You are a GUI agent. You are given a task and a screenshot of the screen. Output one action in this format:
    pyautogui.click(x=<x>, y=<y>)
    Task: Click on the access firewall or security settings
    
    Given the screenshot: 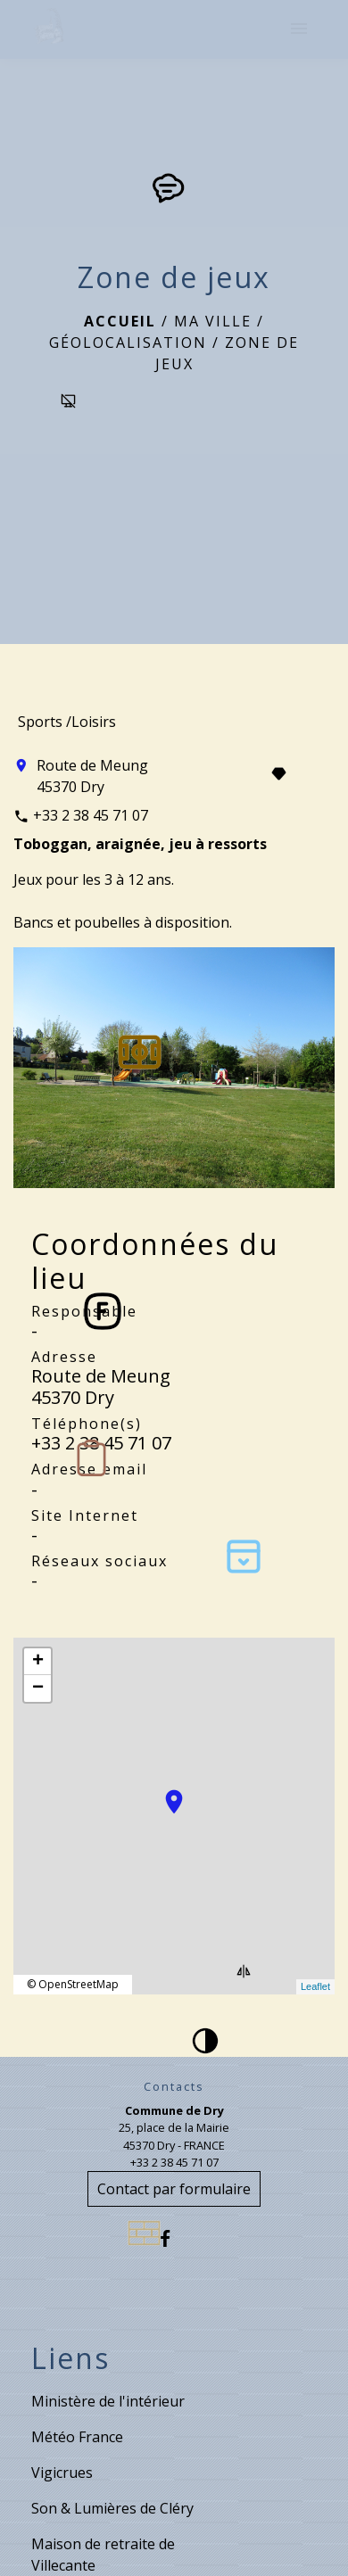 What is the action you would take?
    pyautogui.click(x=144, y=2233)
    